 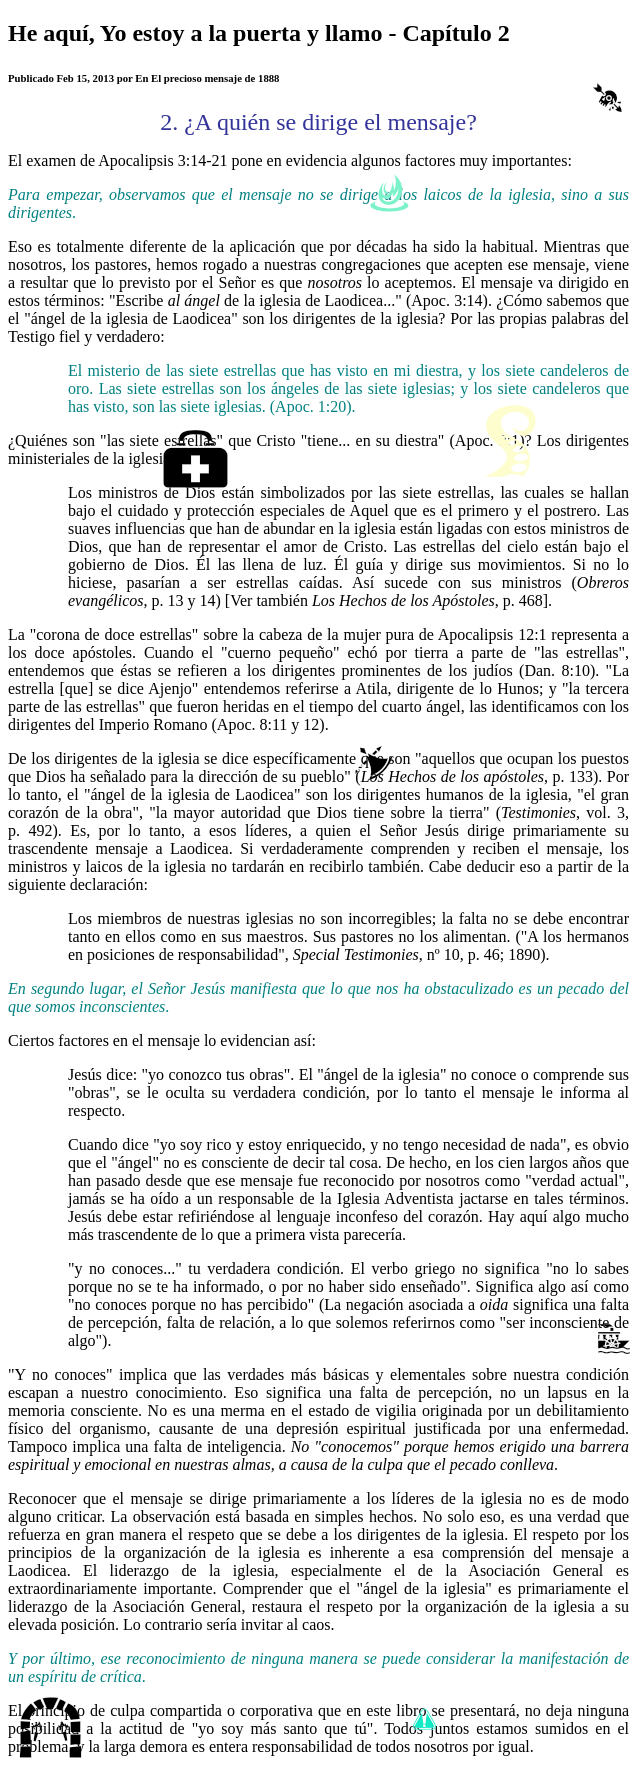 What do you see at coordinates (50, 1727) in the screenshot?
I see `enter a dungeon or underground level` at bounding box center [50, 1727].